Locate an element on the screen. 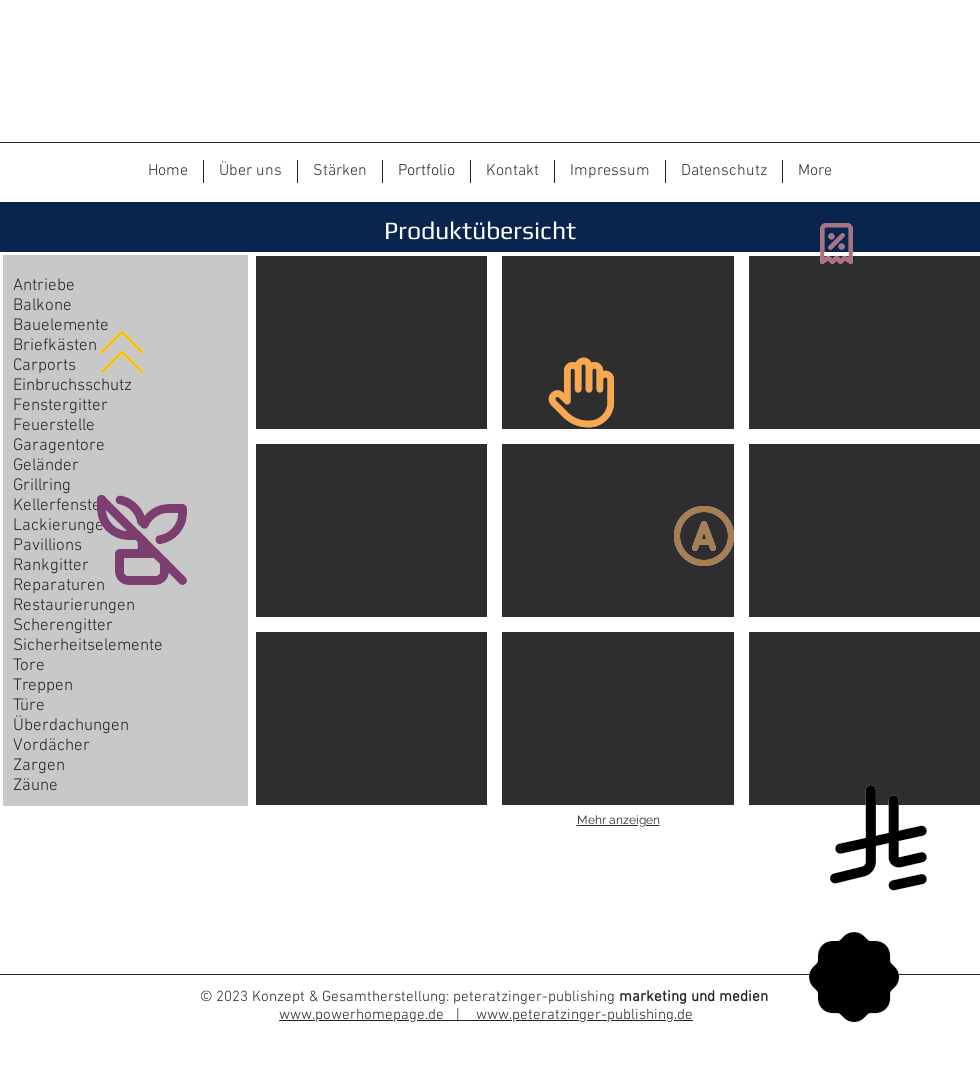  scroll to top of page is located at coordinates (122, 354).